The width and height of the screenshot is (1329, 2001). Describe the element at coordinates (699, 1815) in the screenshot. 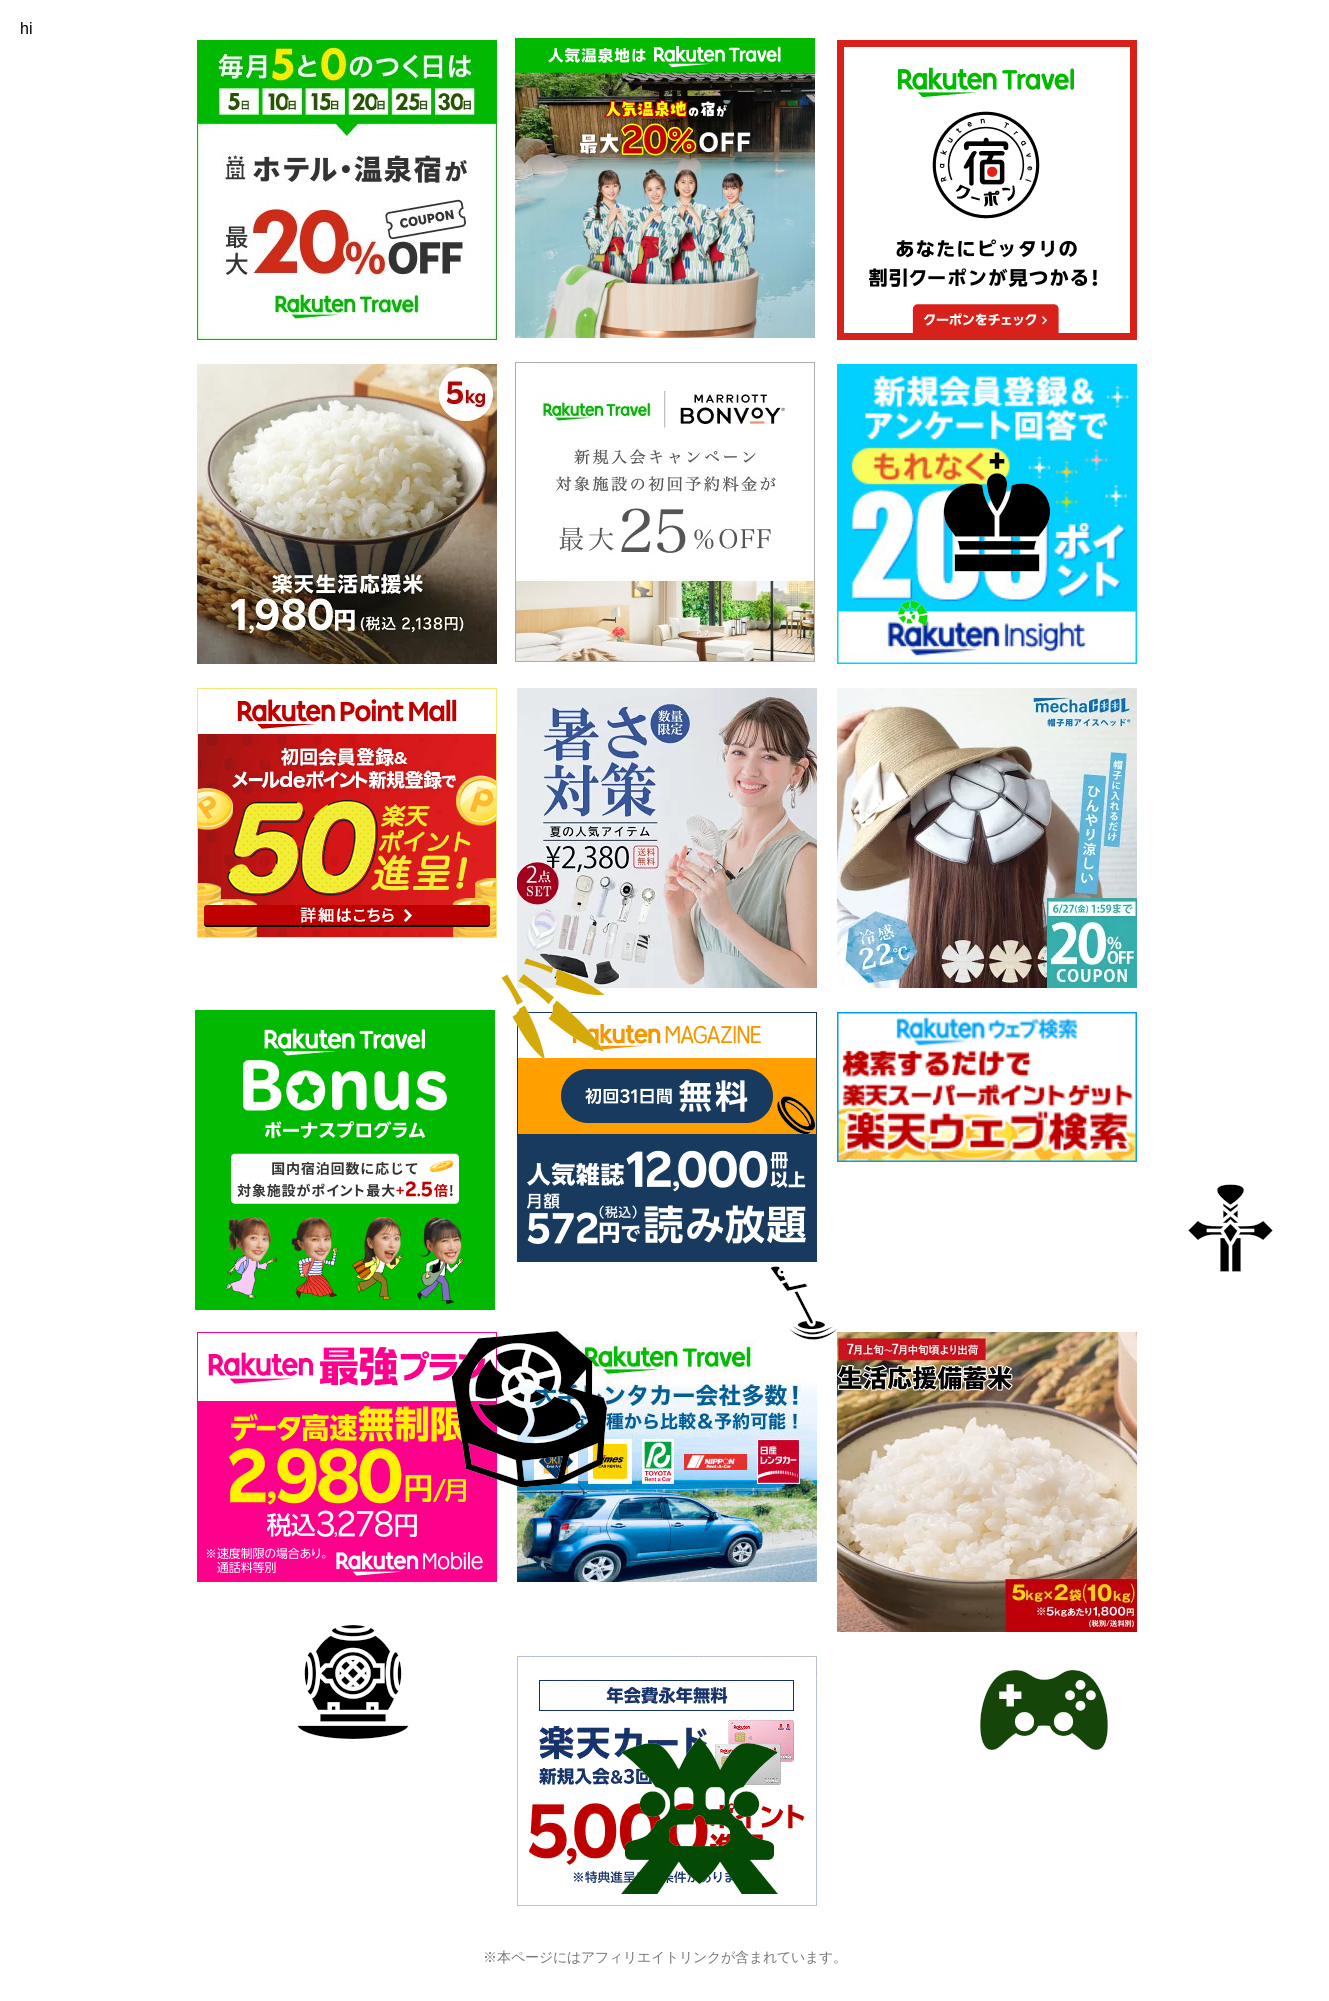

I see `decorative tribal or aztec-style game badge` at that location.